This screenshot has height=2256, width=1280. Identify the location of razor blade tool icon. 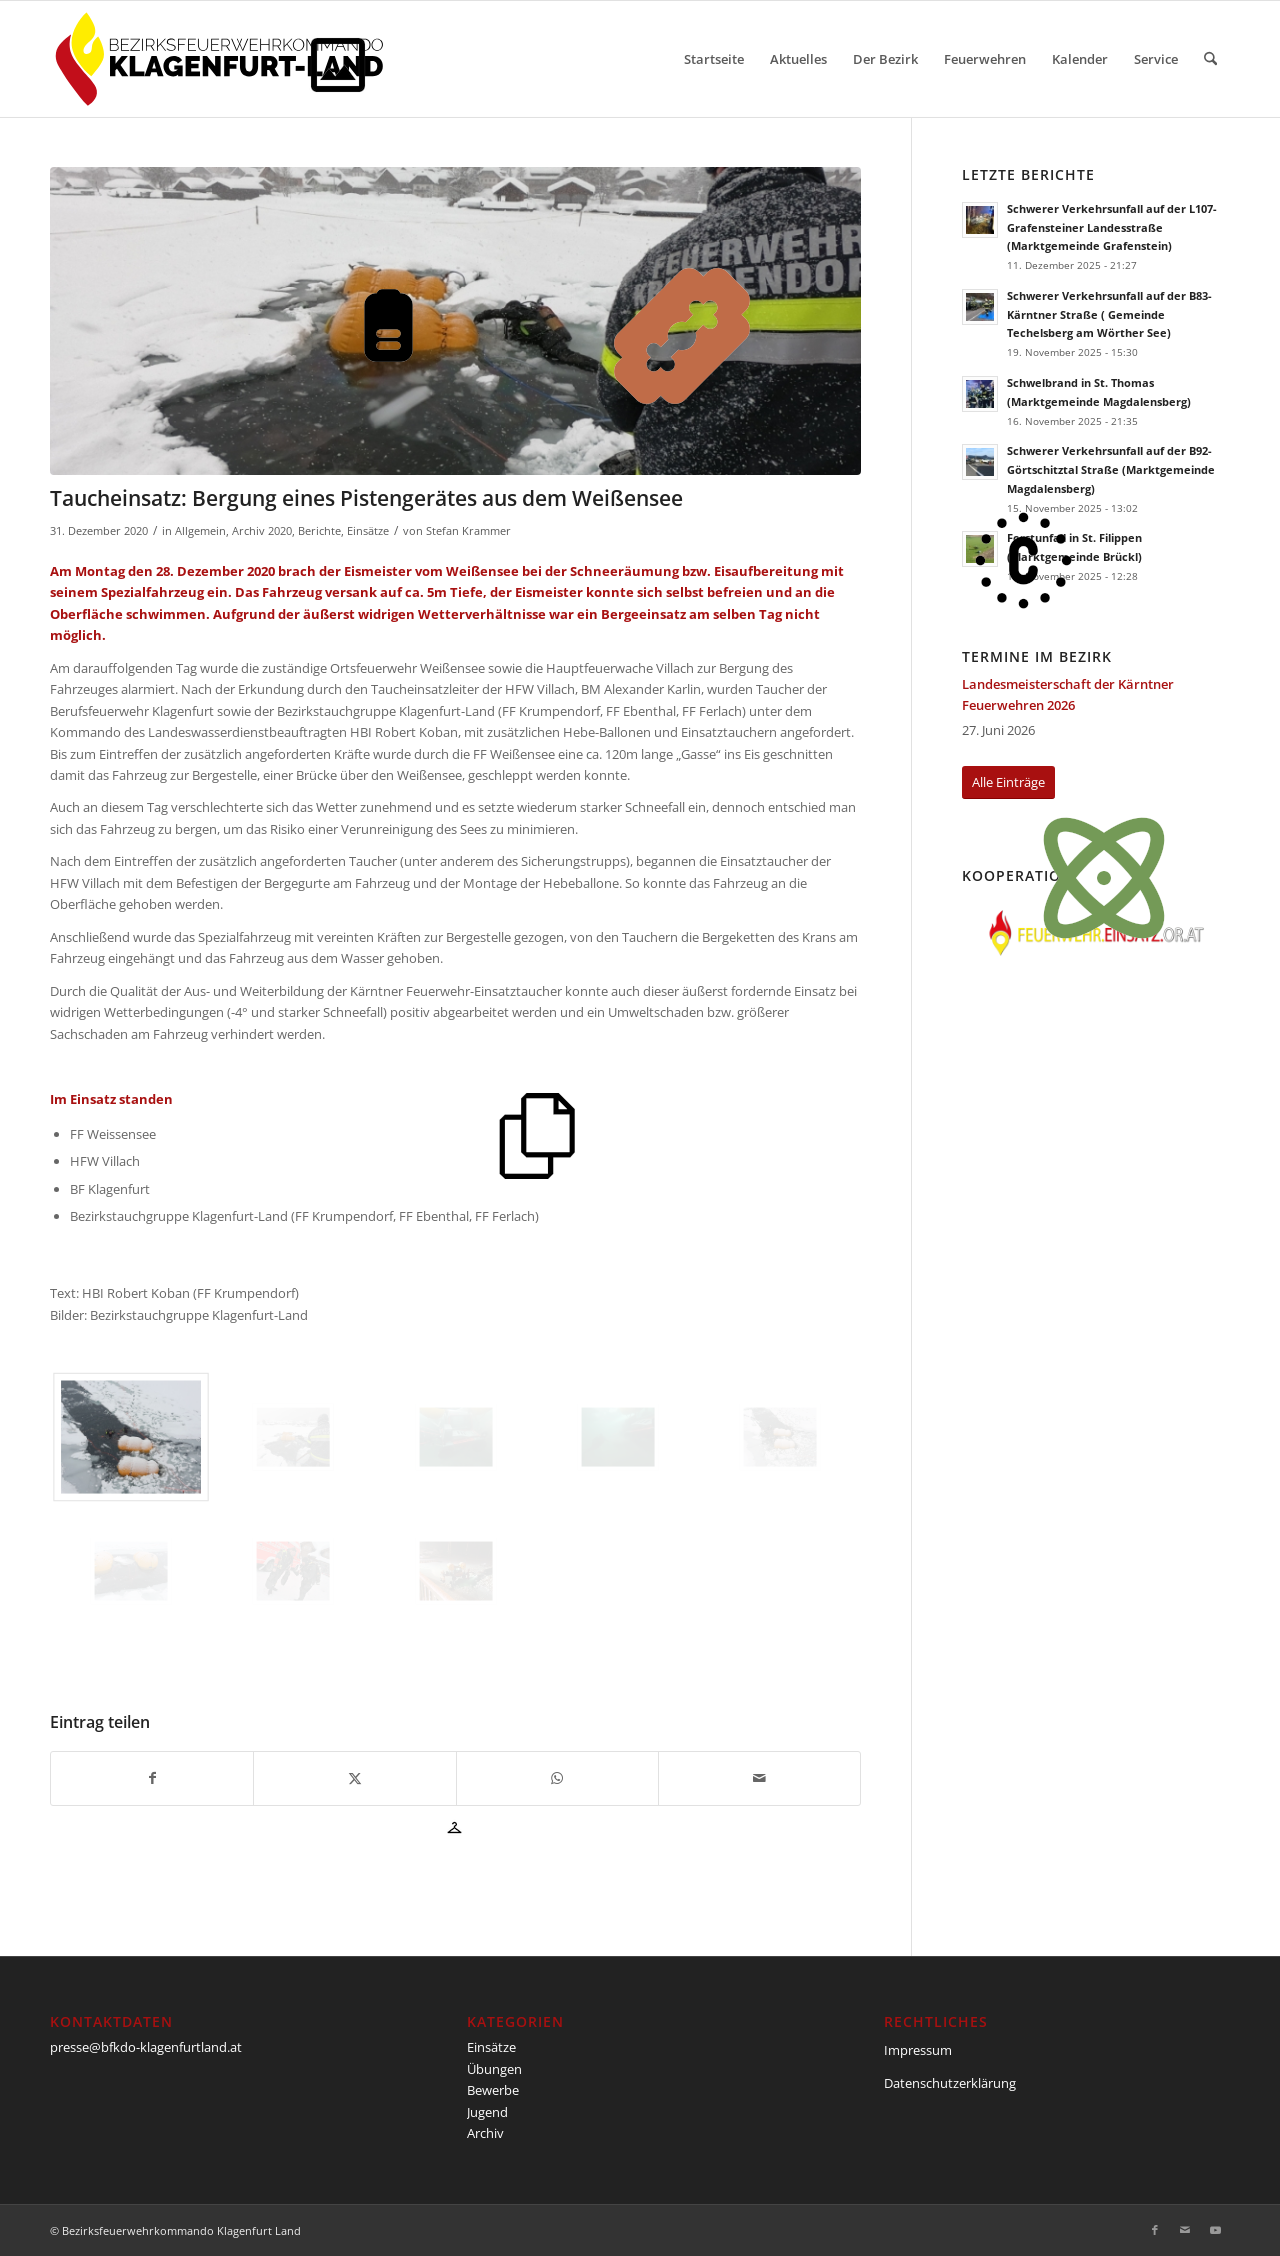
(682, 336).